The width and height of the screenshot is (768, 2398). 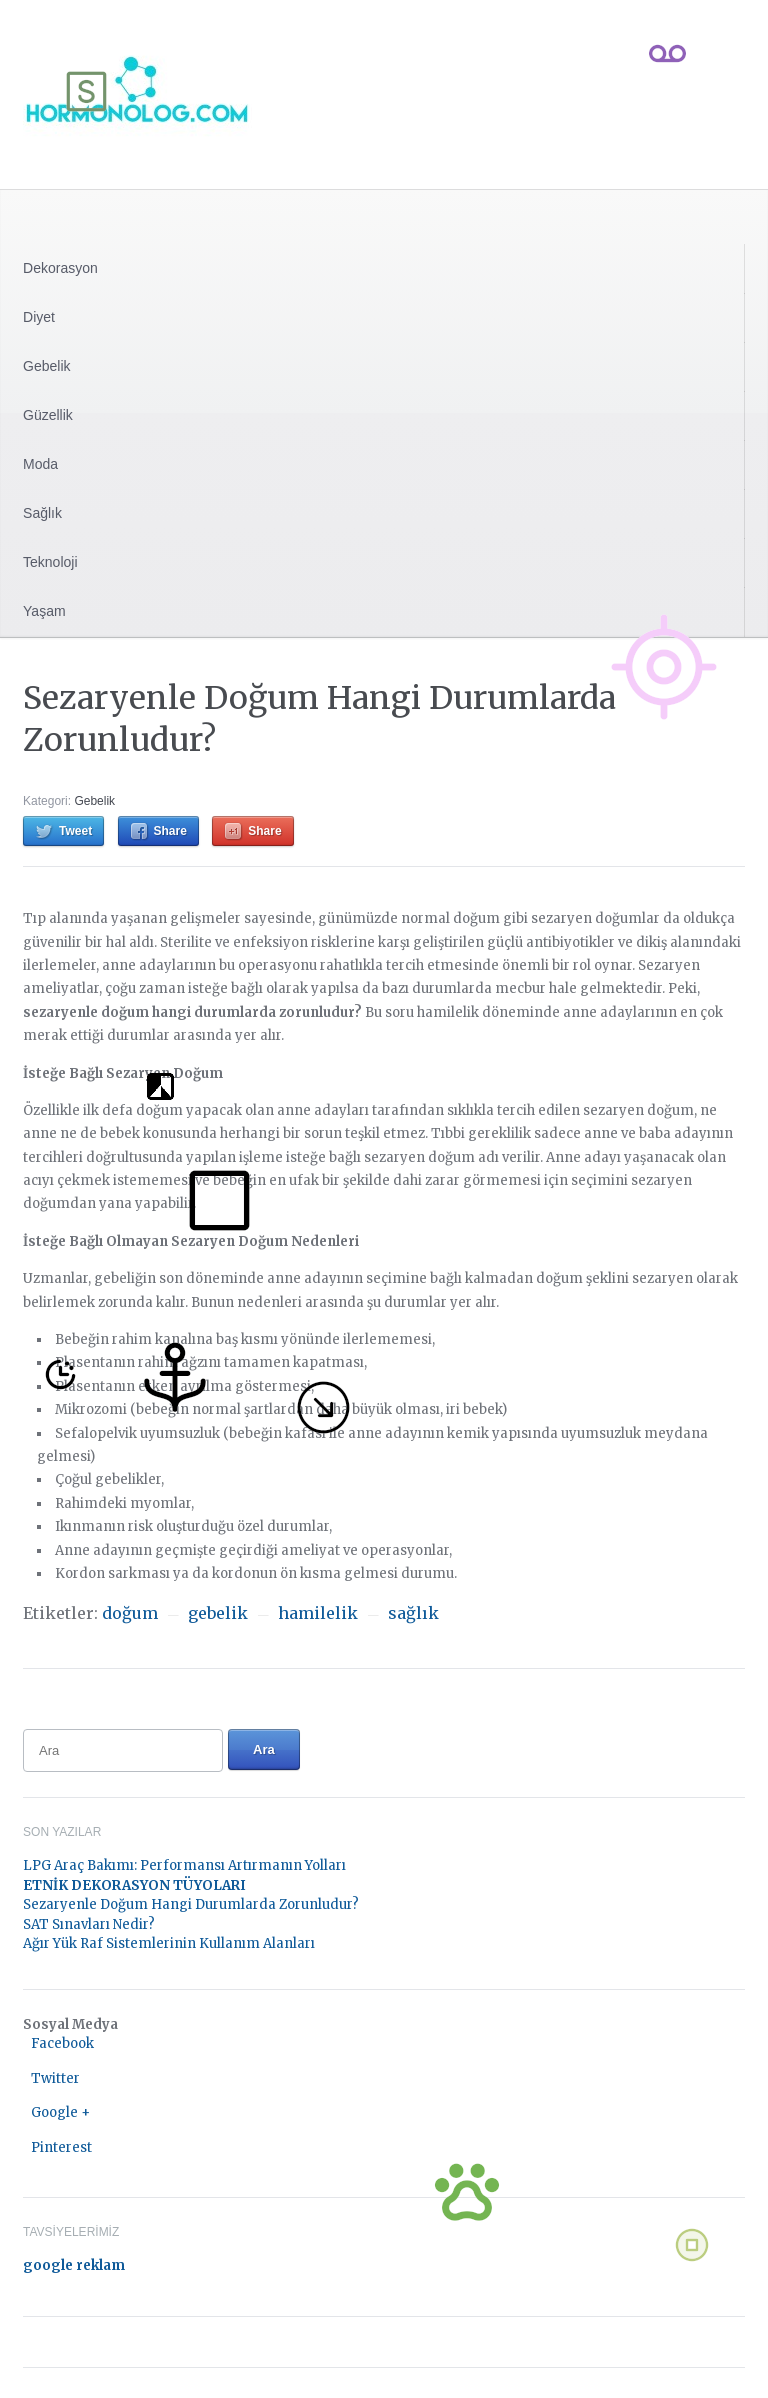 What do you see at coordinates (160, 1086) in the screenshot?
I see `apply black and white filter to image` at bounding box center [160, 1086].